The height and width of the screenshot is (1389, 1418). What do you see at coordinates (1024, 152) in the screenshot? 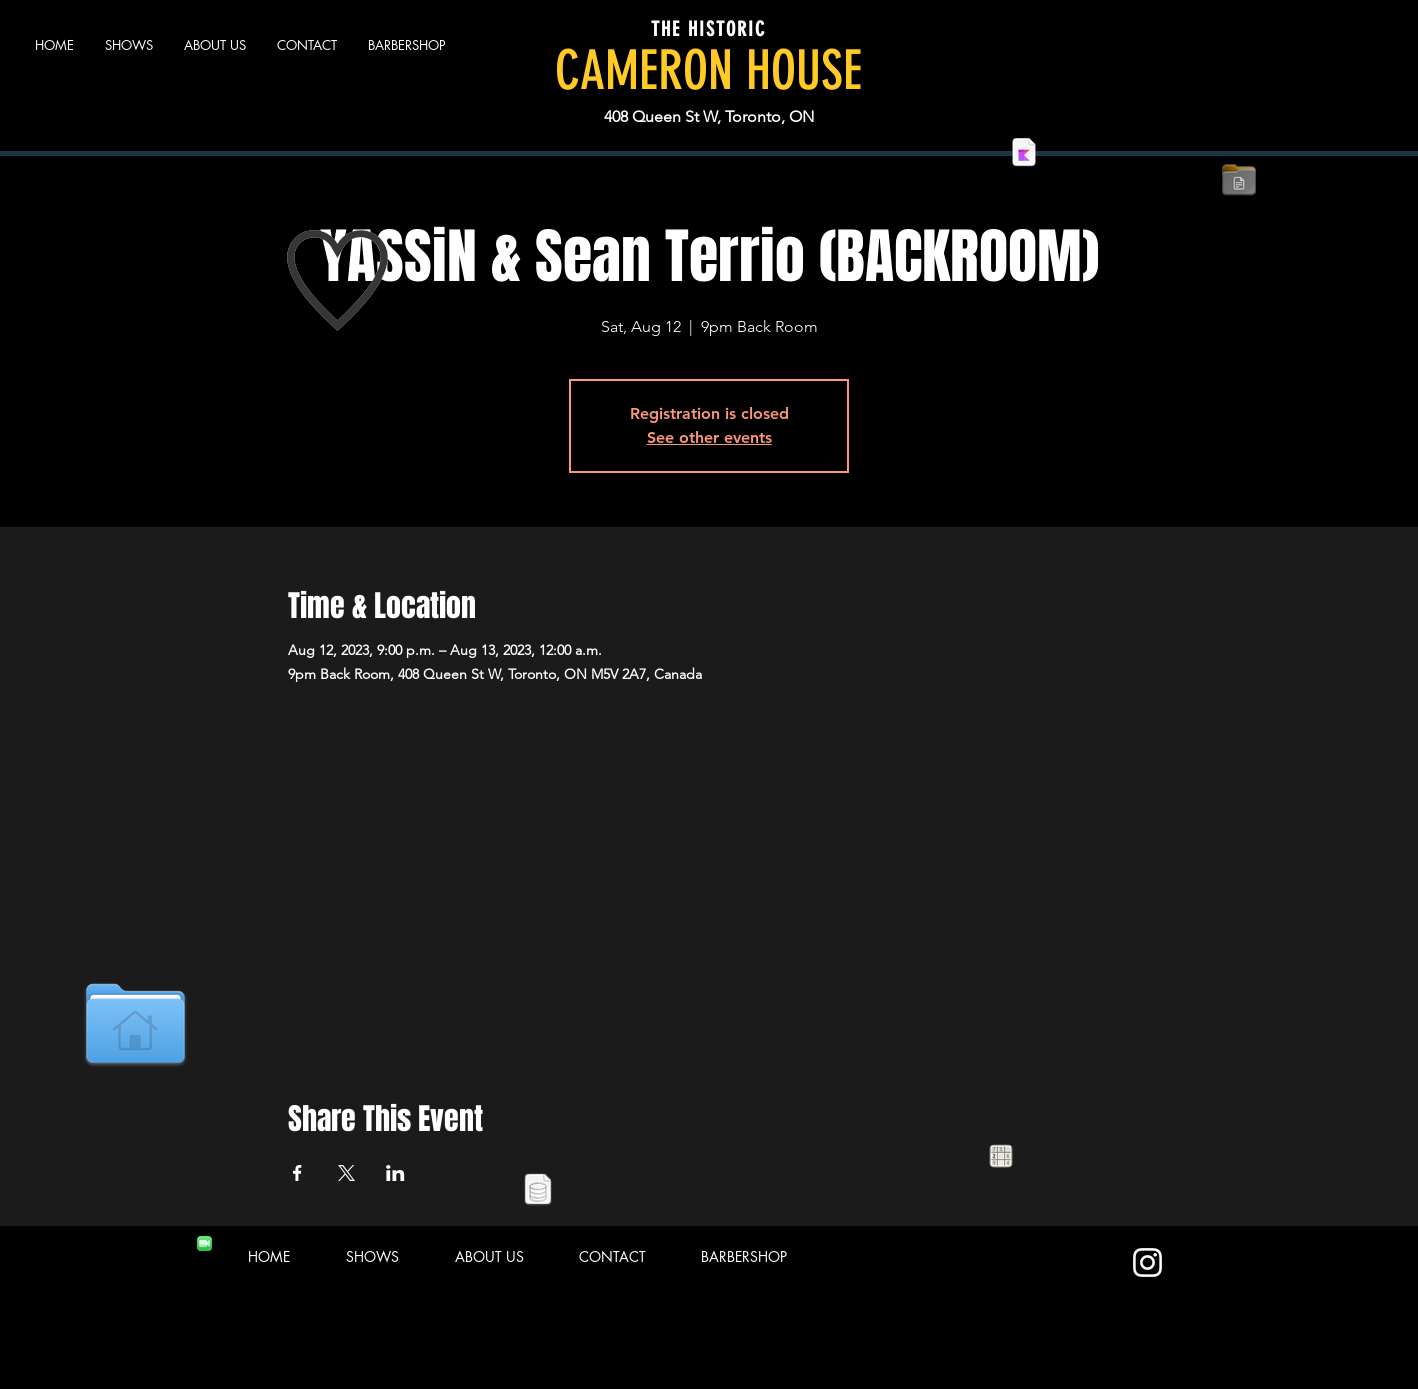
I see `indicates a kotlin source code file` at bounding box center [1024, 152].